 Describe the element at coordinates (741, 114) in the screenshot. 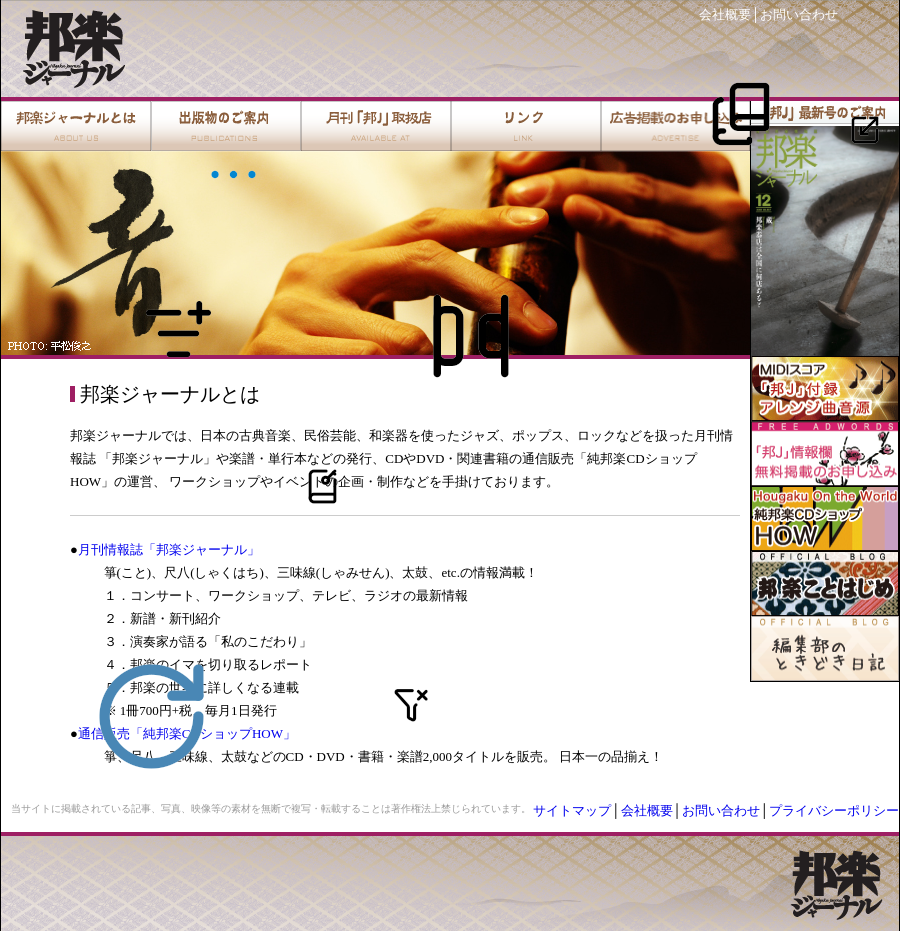

I see `duplicate or copy a book/document` at that location.